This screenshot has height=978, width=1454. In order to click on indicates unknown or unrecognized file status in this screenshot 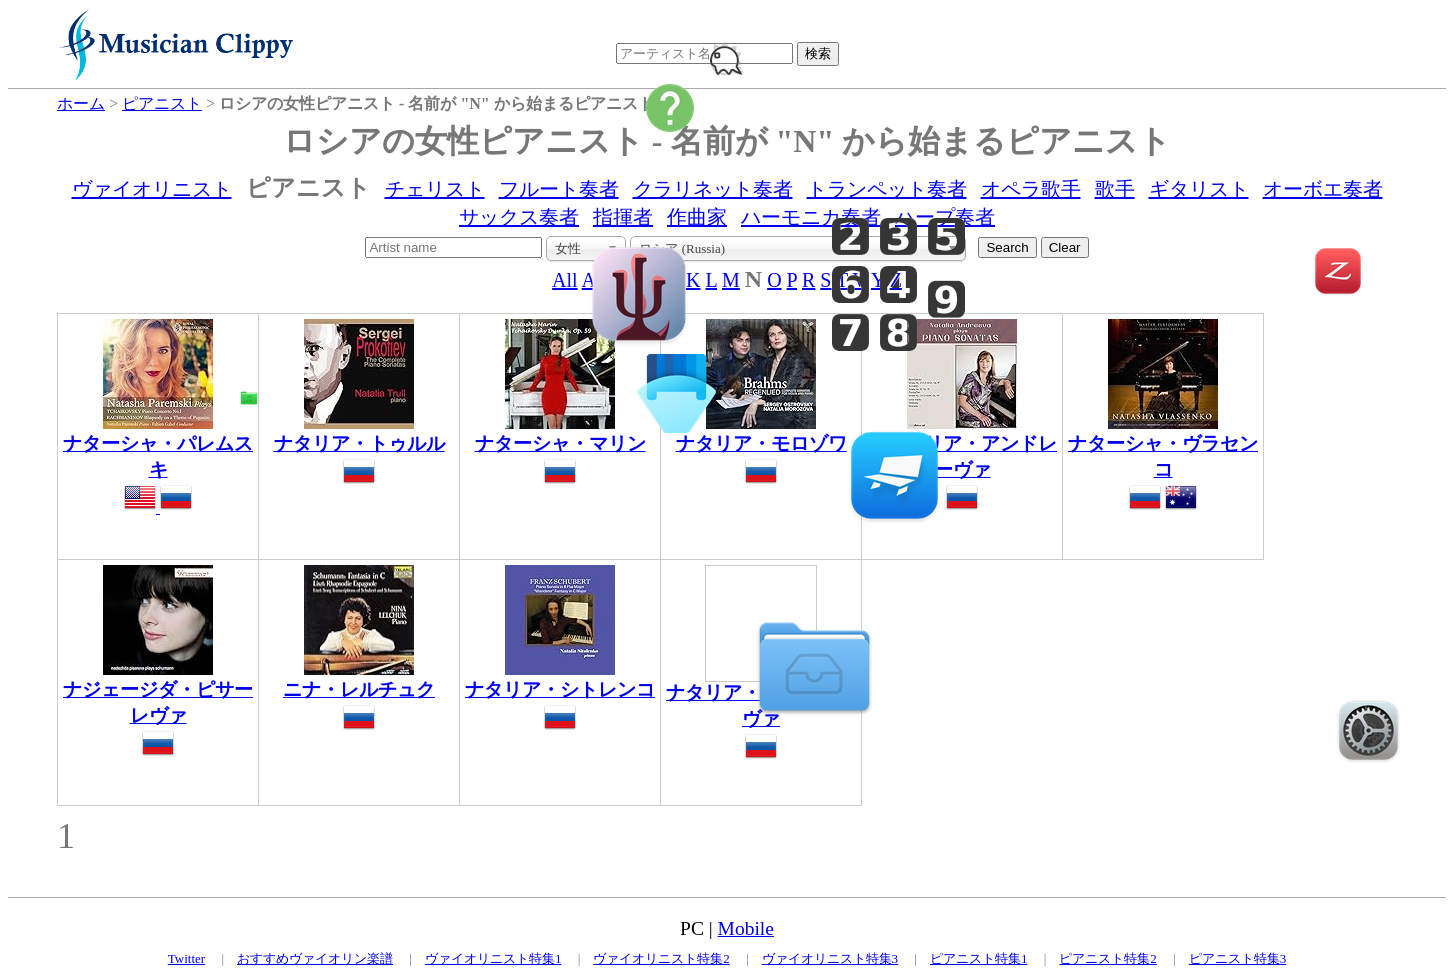, I will do `click(670, 108)`.